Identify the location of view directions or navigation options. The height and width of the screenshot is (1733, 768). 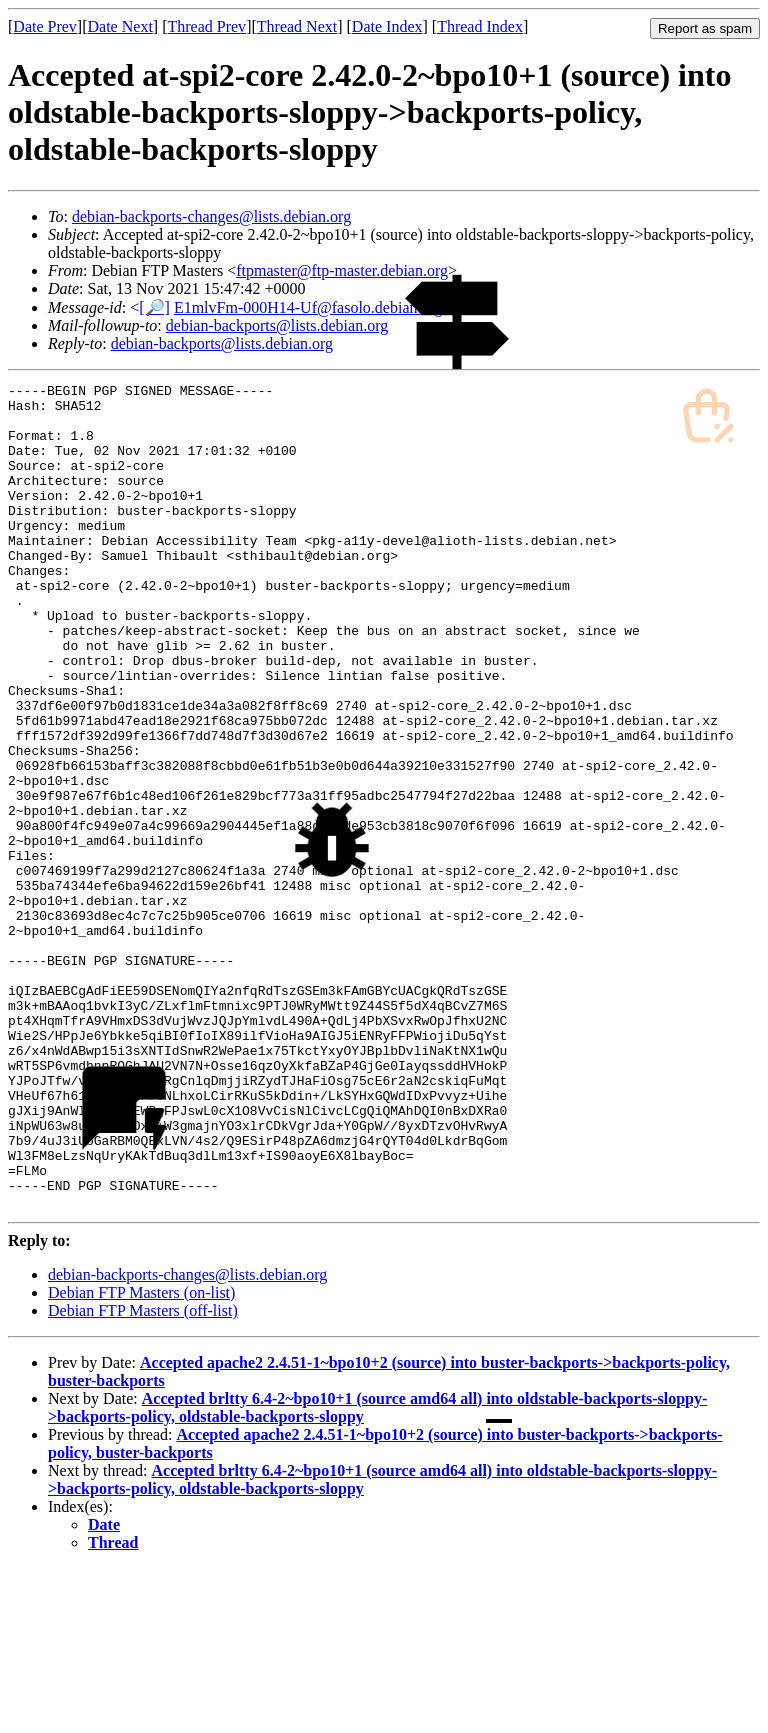
(457, 322).